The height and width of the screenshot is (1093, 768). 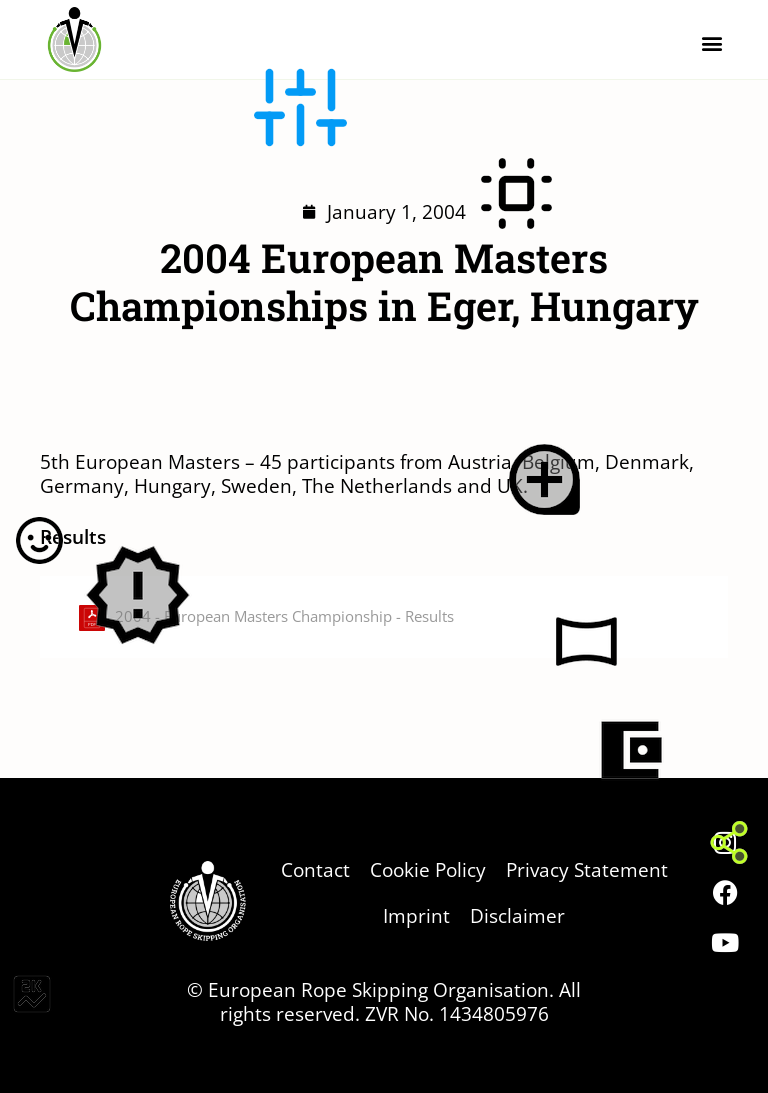 What do you see at coordinates (300, 107) in the screenshot?
I see `adjust settings or preferences` at bounding box center [300, 107].